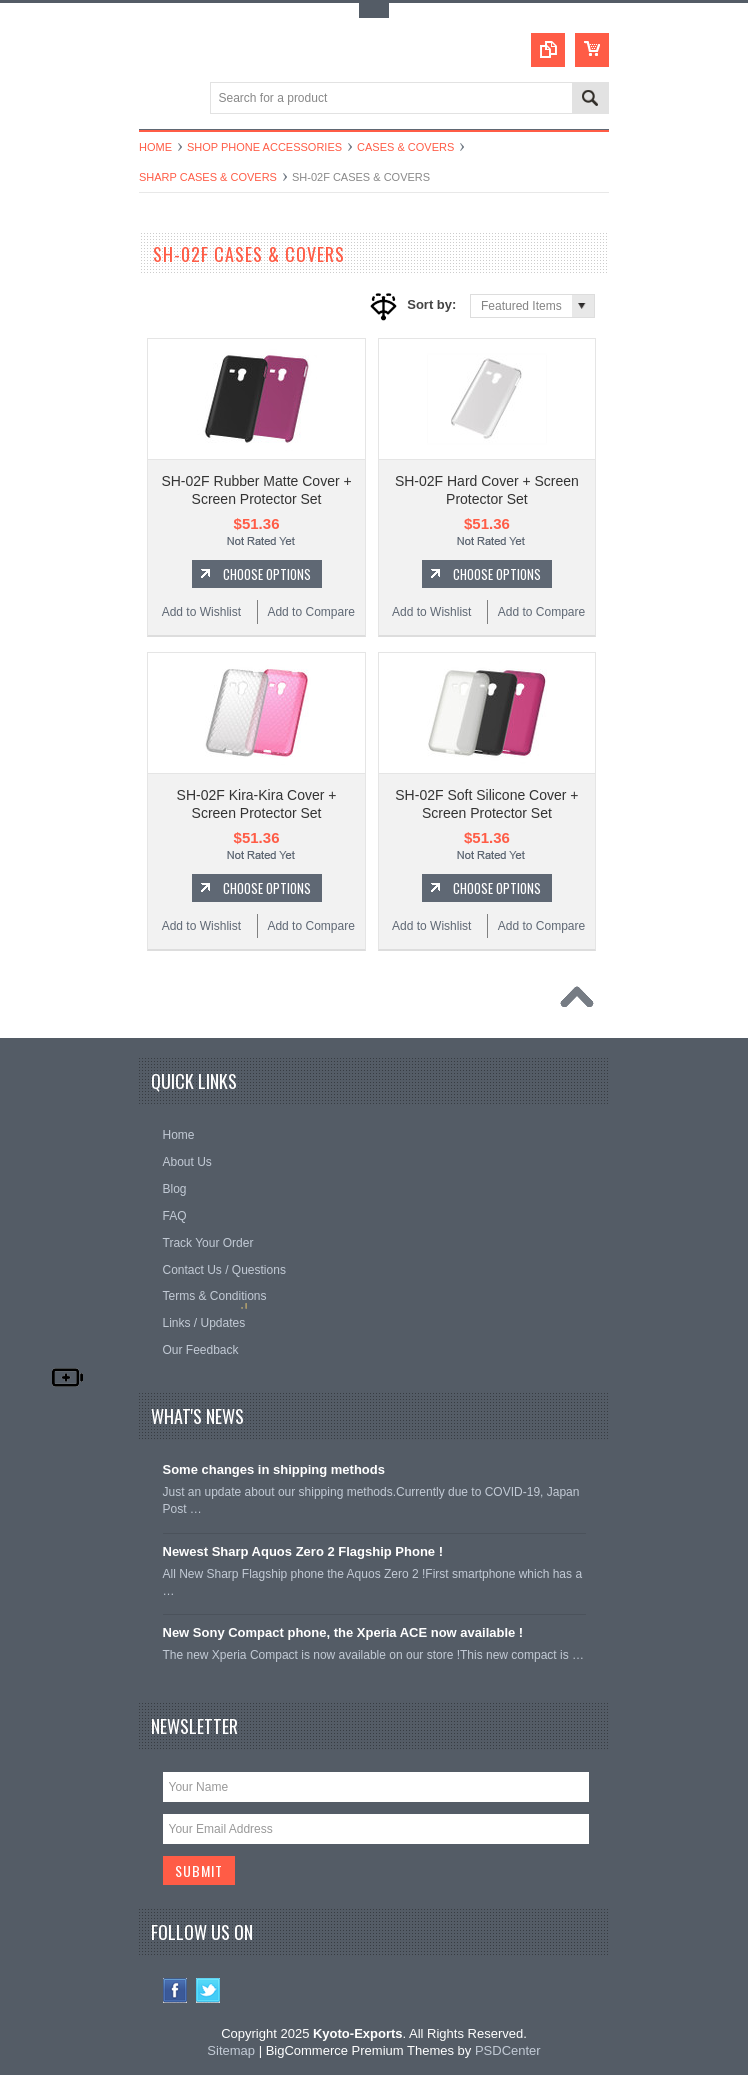  What do you see at coordinates (67, 1377) in the screenshot?
I see `add or extend battery life` at bounding box center [67, 1377].